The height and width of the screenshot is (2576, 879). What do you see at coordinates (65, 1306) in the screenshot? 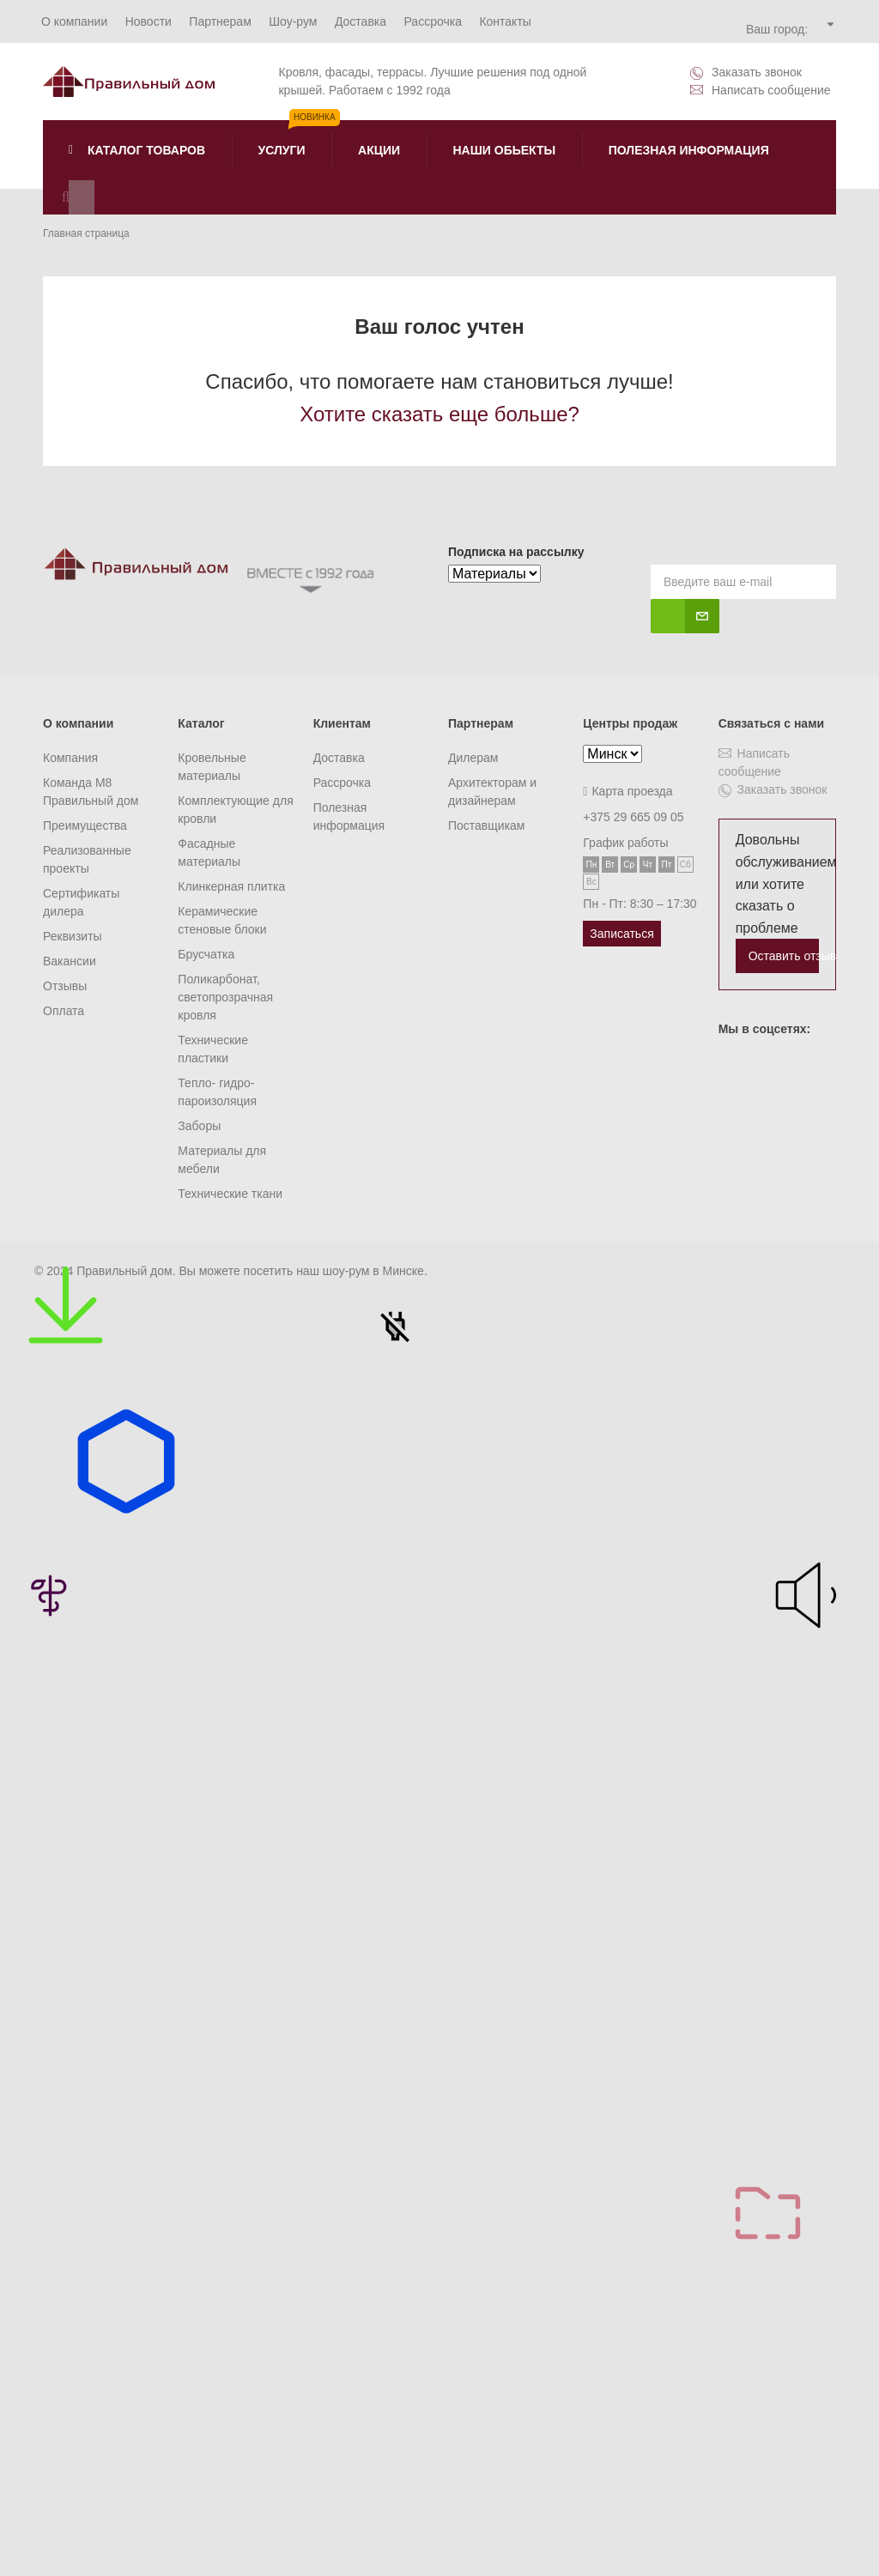
I see `download a file` at bounding box center [65, 1306].